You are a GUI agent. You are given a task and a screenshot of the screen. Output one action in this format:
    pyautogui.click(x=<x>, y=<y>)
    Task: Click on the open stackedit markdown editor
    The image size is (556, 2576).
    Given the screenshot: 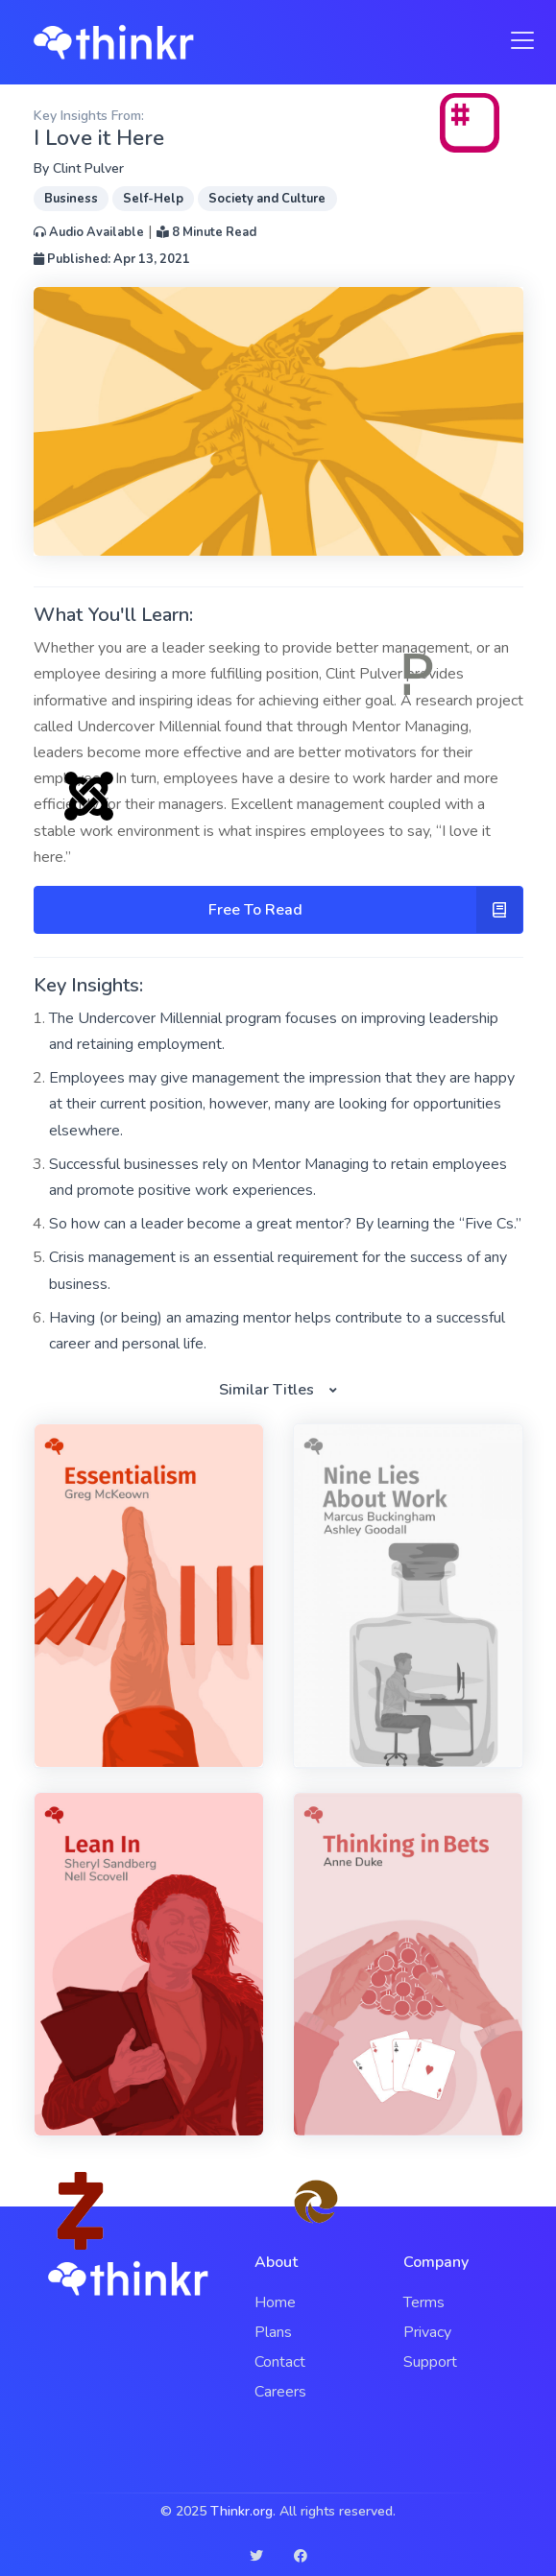 What is the action you would take?
    pyautogui.click(x=470, y=123)
    